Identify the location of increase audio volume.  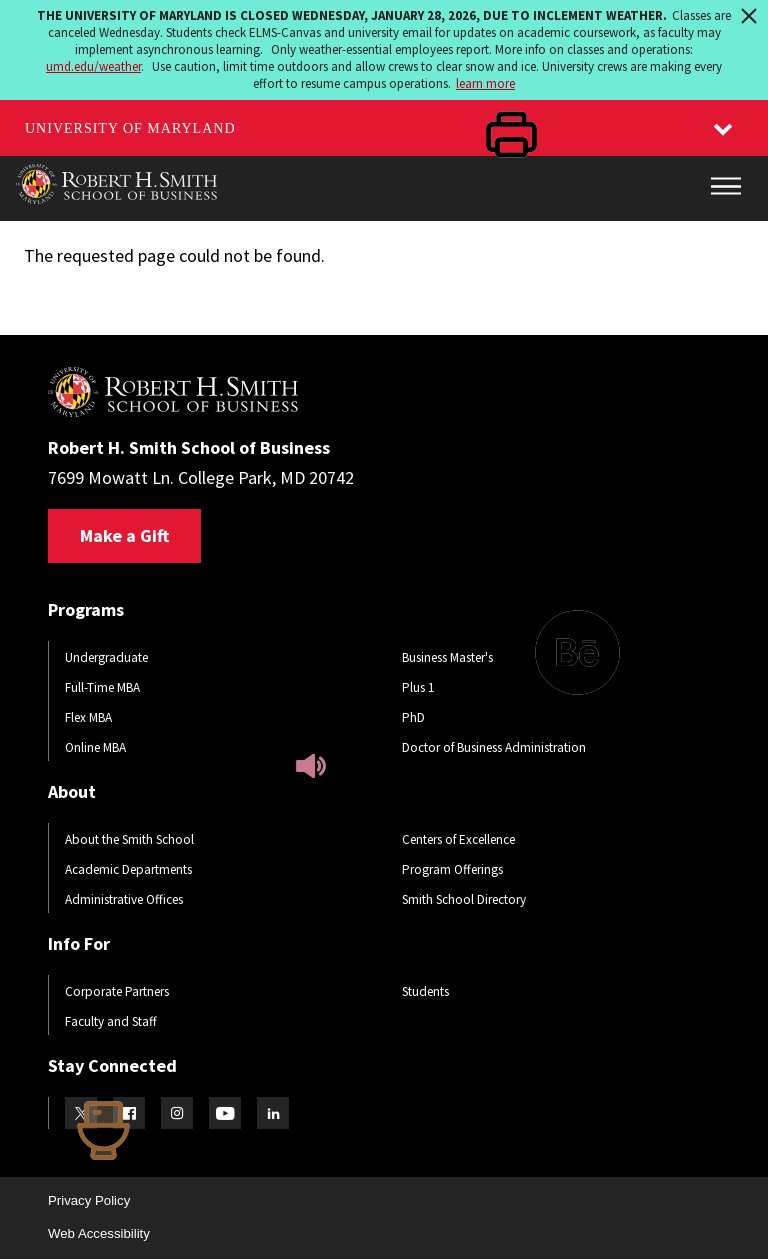
(311, 766).